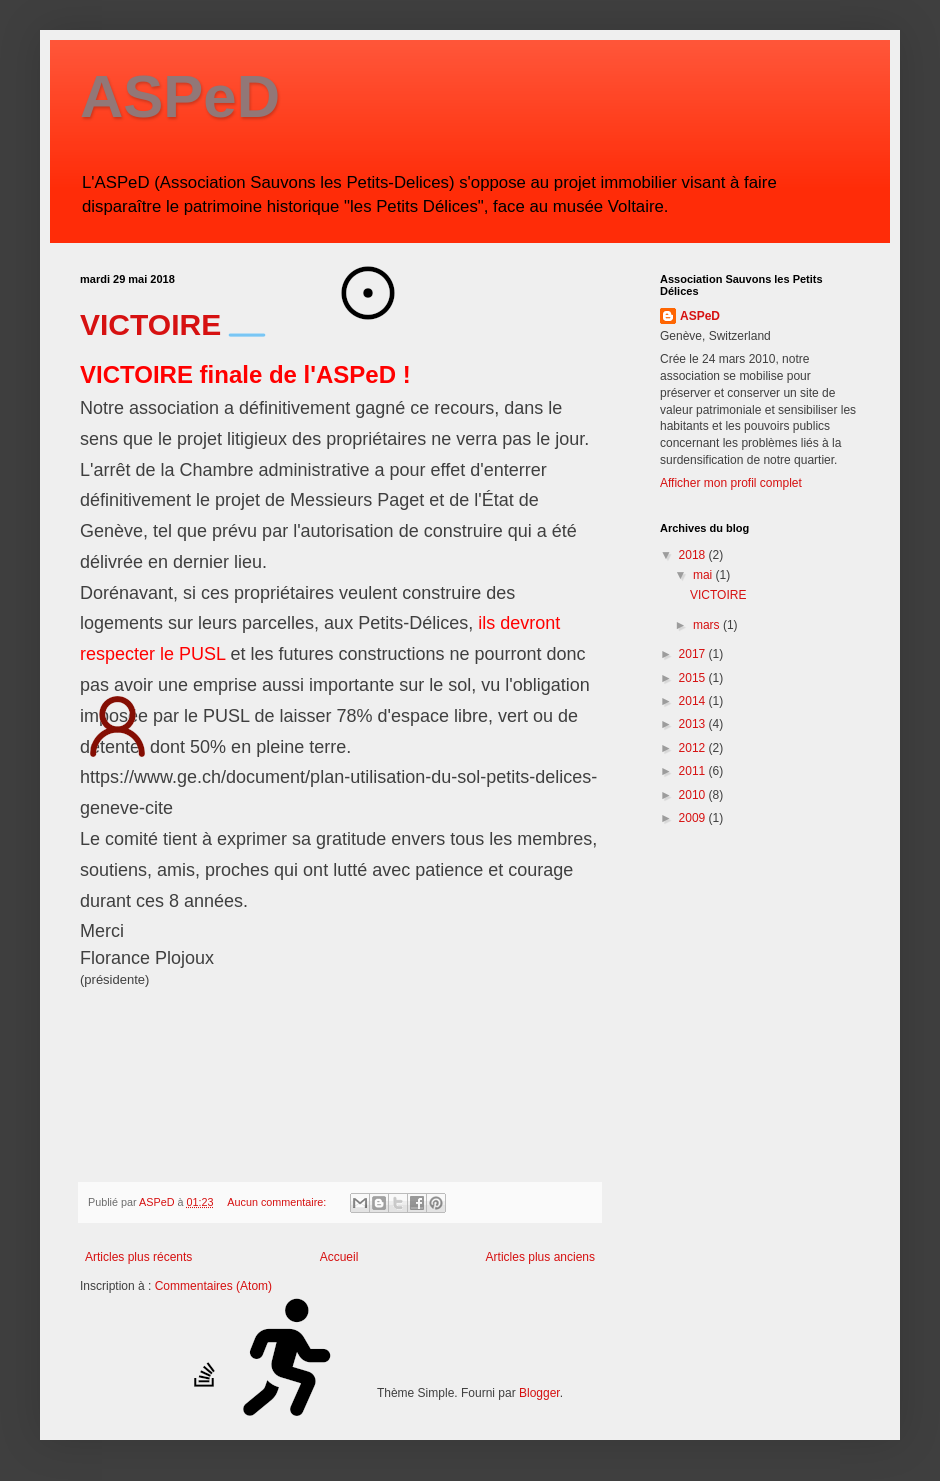  Describe the element at coordinates (368, 293) in the screenshot. I see `select this option from a list` at that location.